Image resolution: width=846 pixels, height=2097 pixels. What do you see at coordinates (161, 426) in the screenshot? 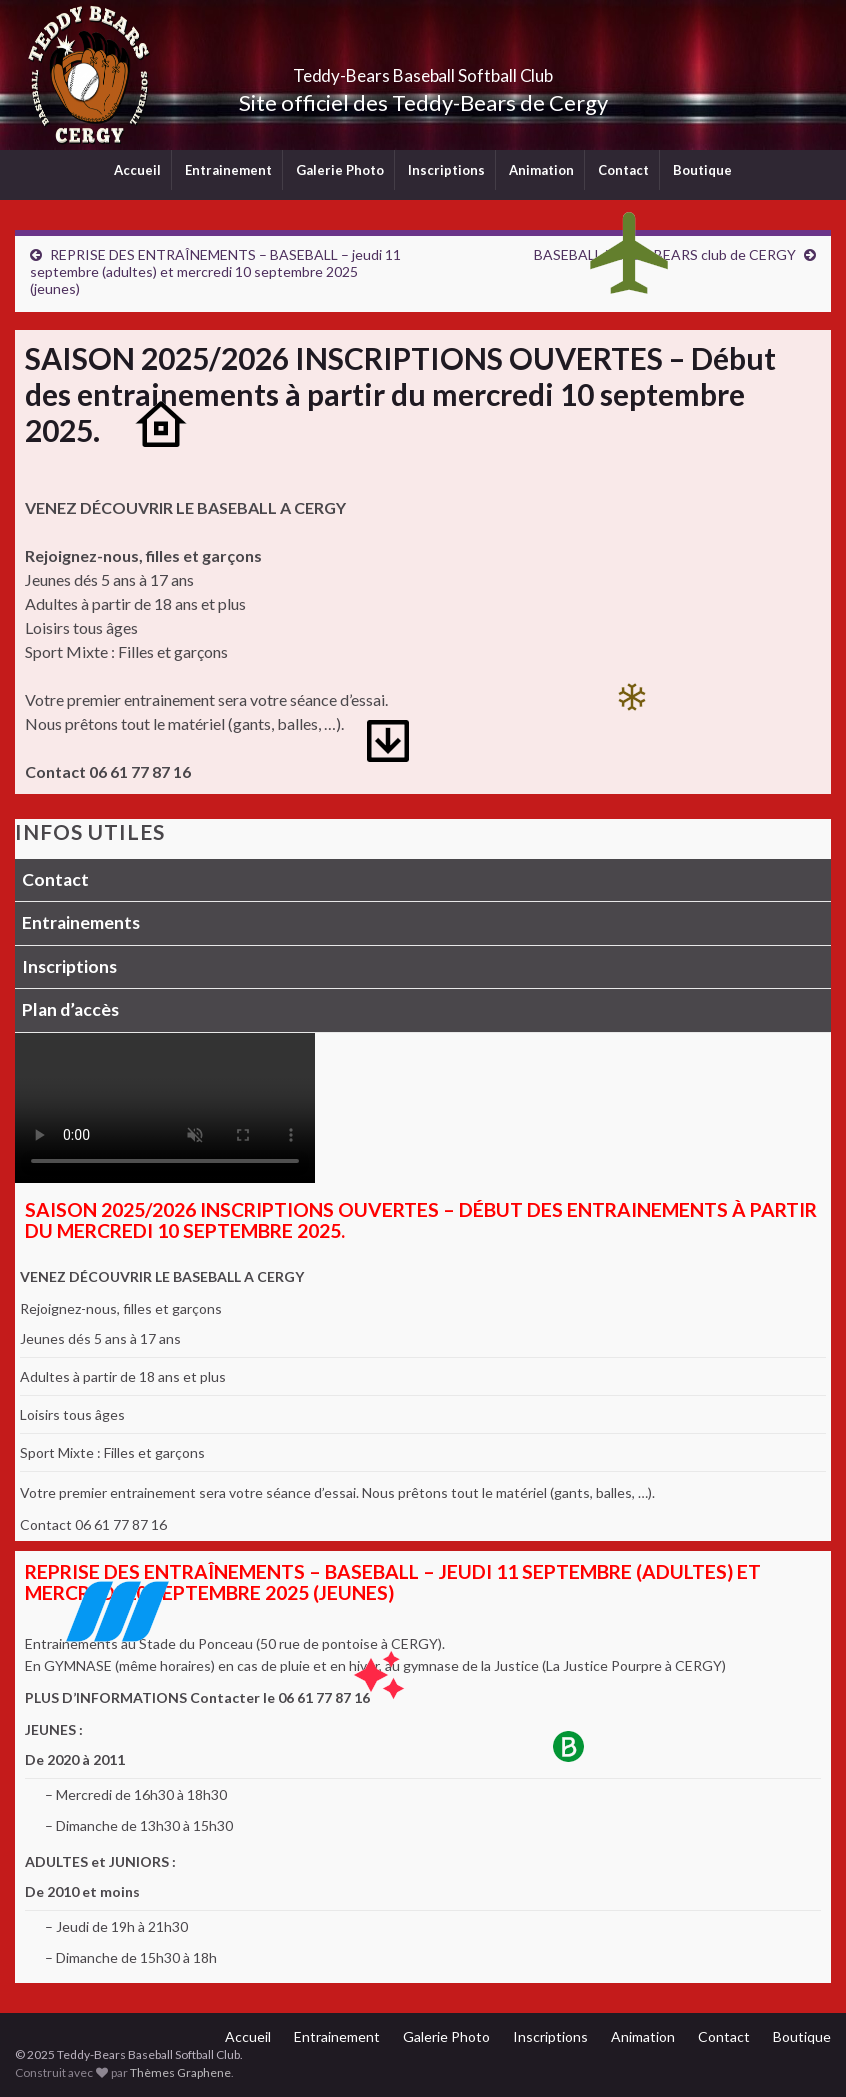
I see `navigate to home screen` at bounding box center [161, 426].